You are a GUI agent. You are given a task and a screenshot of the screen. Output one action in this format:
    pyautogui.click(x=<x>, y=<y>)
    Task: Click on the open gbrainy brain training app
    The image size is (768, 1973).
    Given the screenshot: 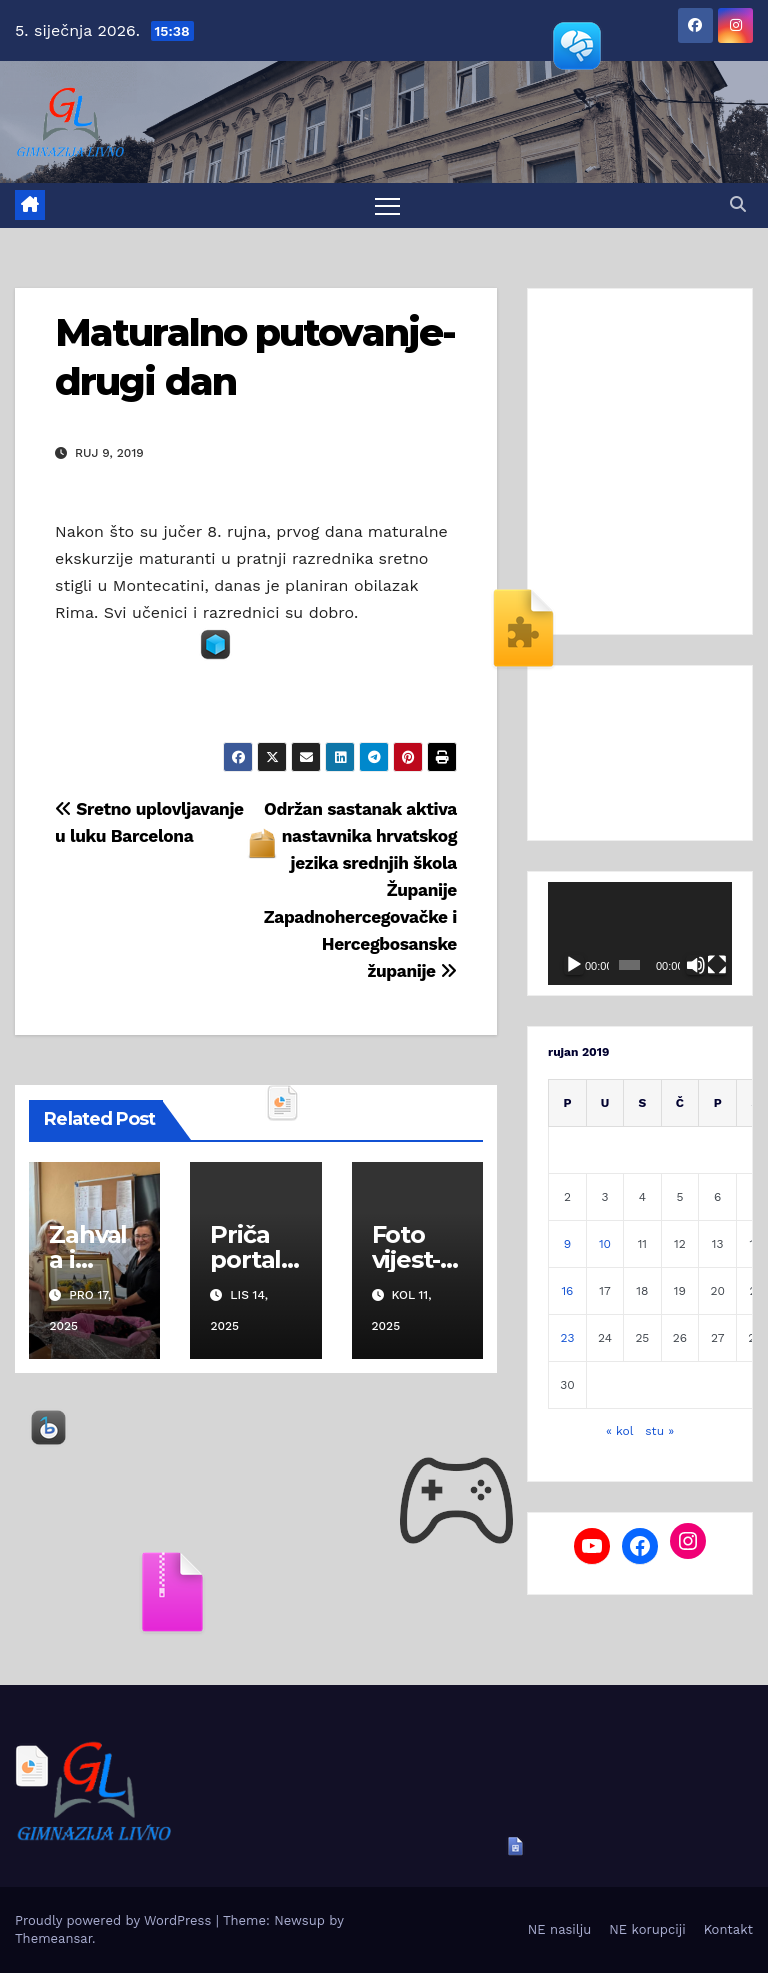 What is the action you would take?
    pyautogui.click(x=577, y=46)
    